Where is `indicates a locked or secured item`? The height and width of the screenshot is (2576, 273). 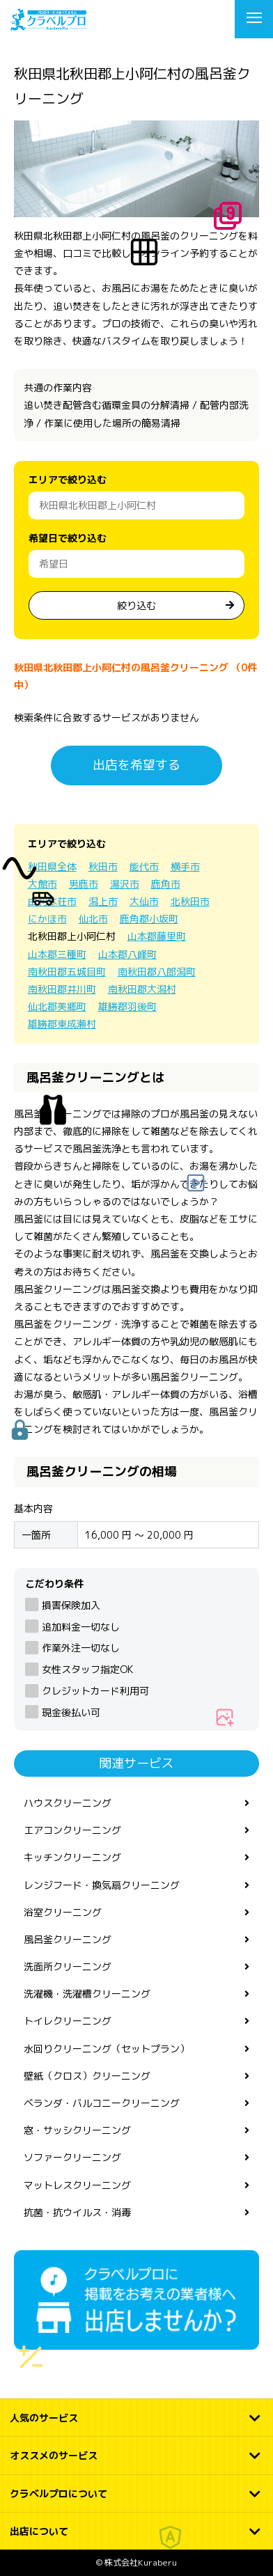 indicates a locked or secured item is located at coordinates (20, 1429).